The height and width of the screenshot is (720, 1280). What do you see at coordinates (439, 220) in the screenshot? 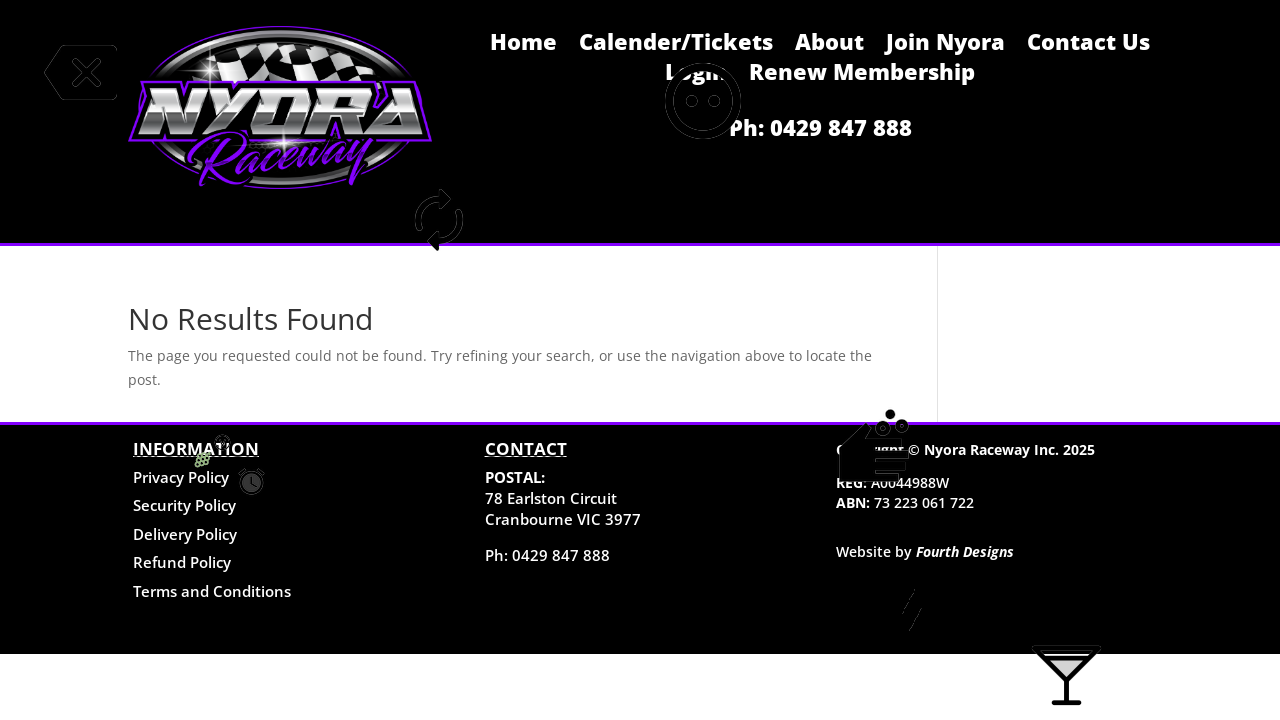
I see `refresh or reload content` at bounding box center [439, 220].